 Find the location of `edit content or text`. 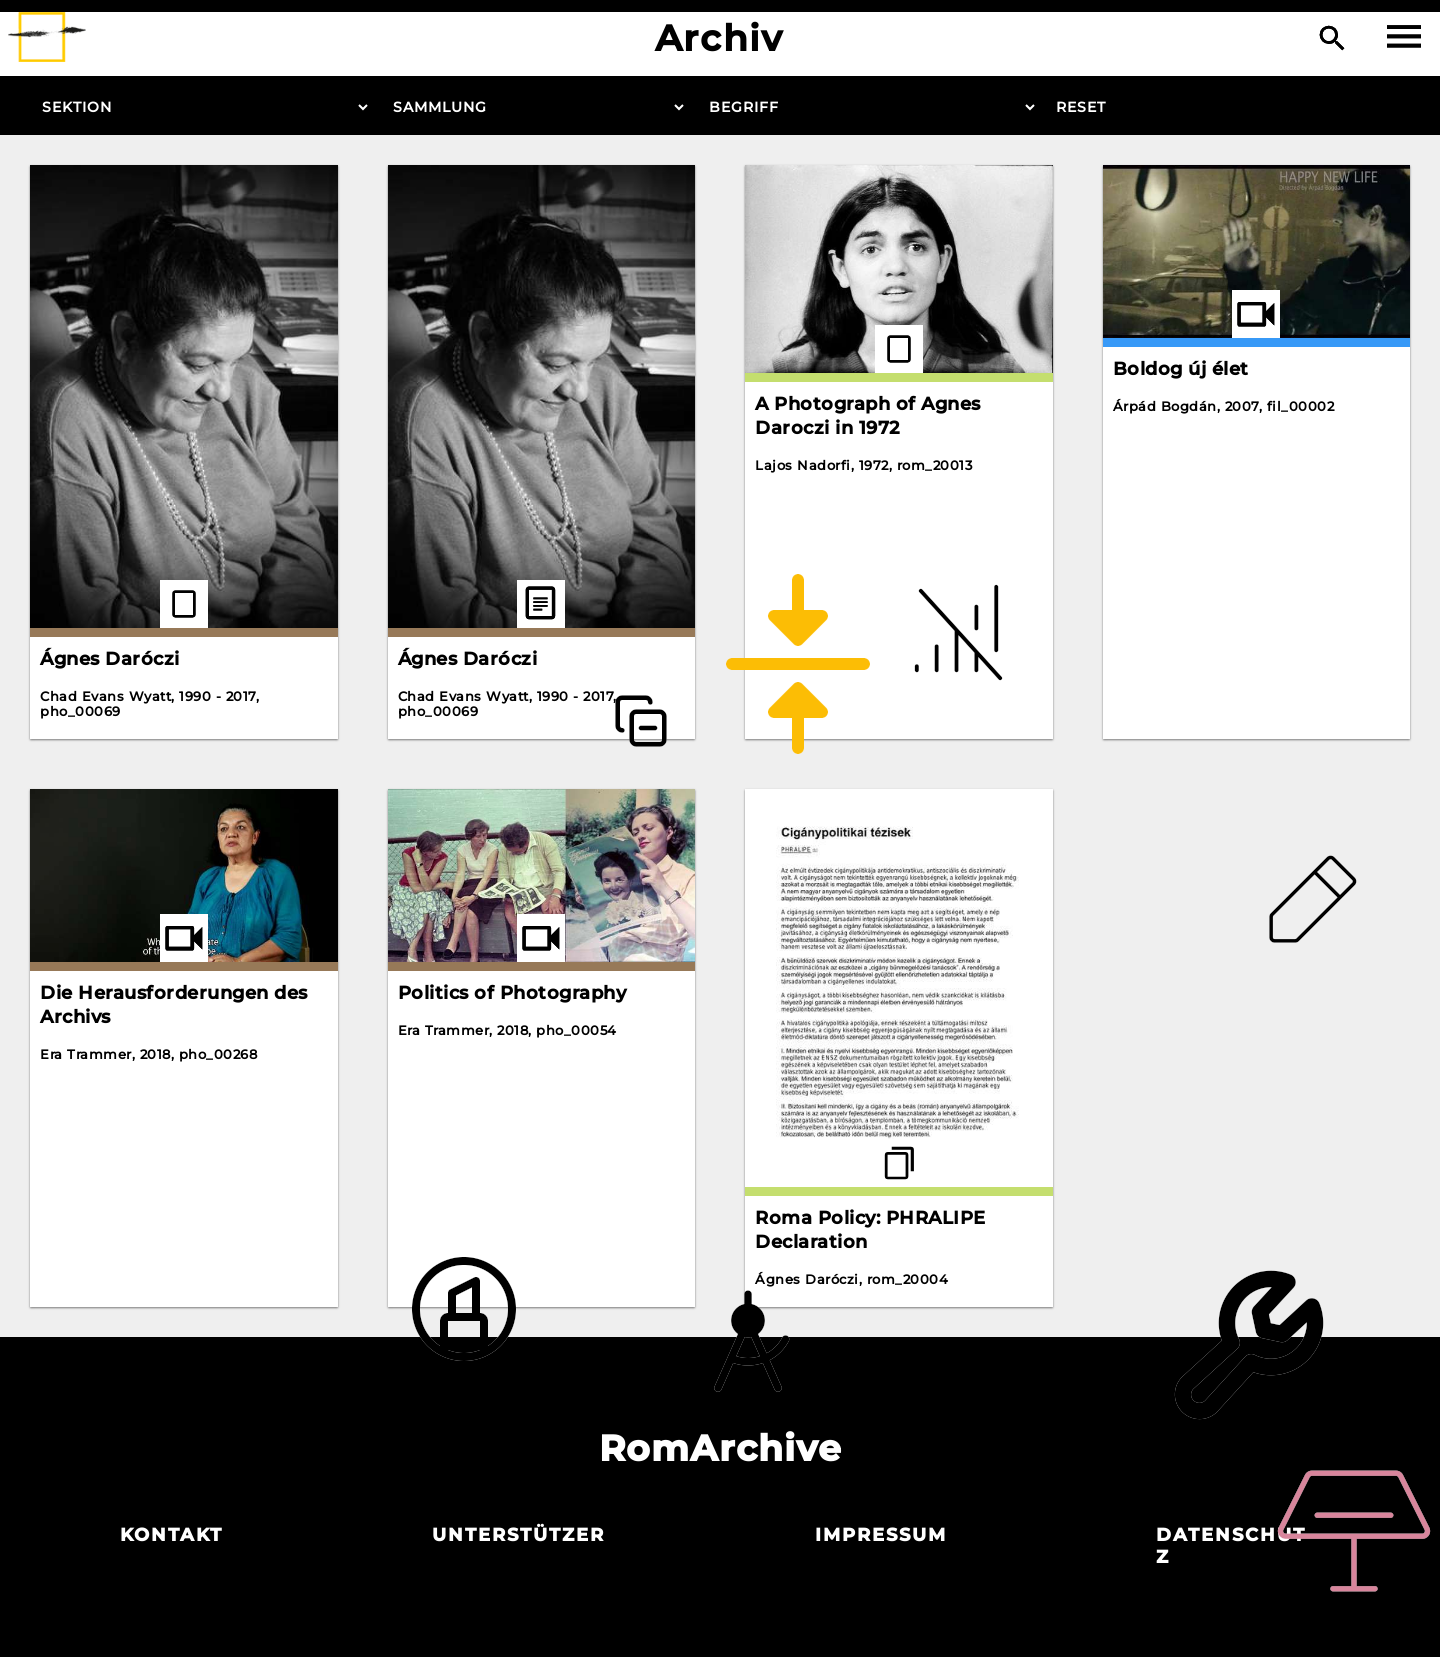

edit content or text is located at coordinates (1311, 901).